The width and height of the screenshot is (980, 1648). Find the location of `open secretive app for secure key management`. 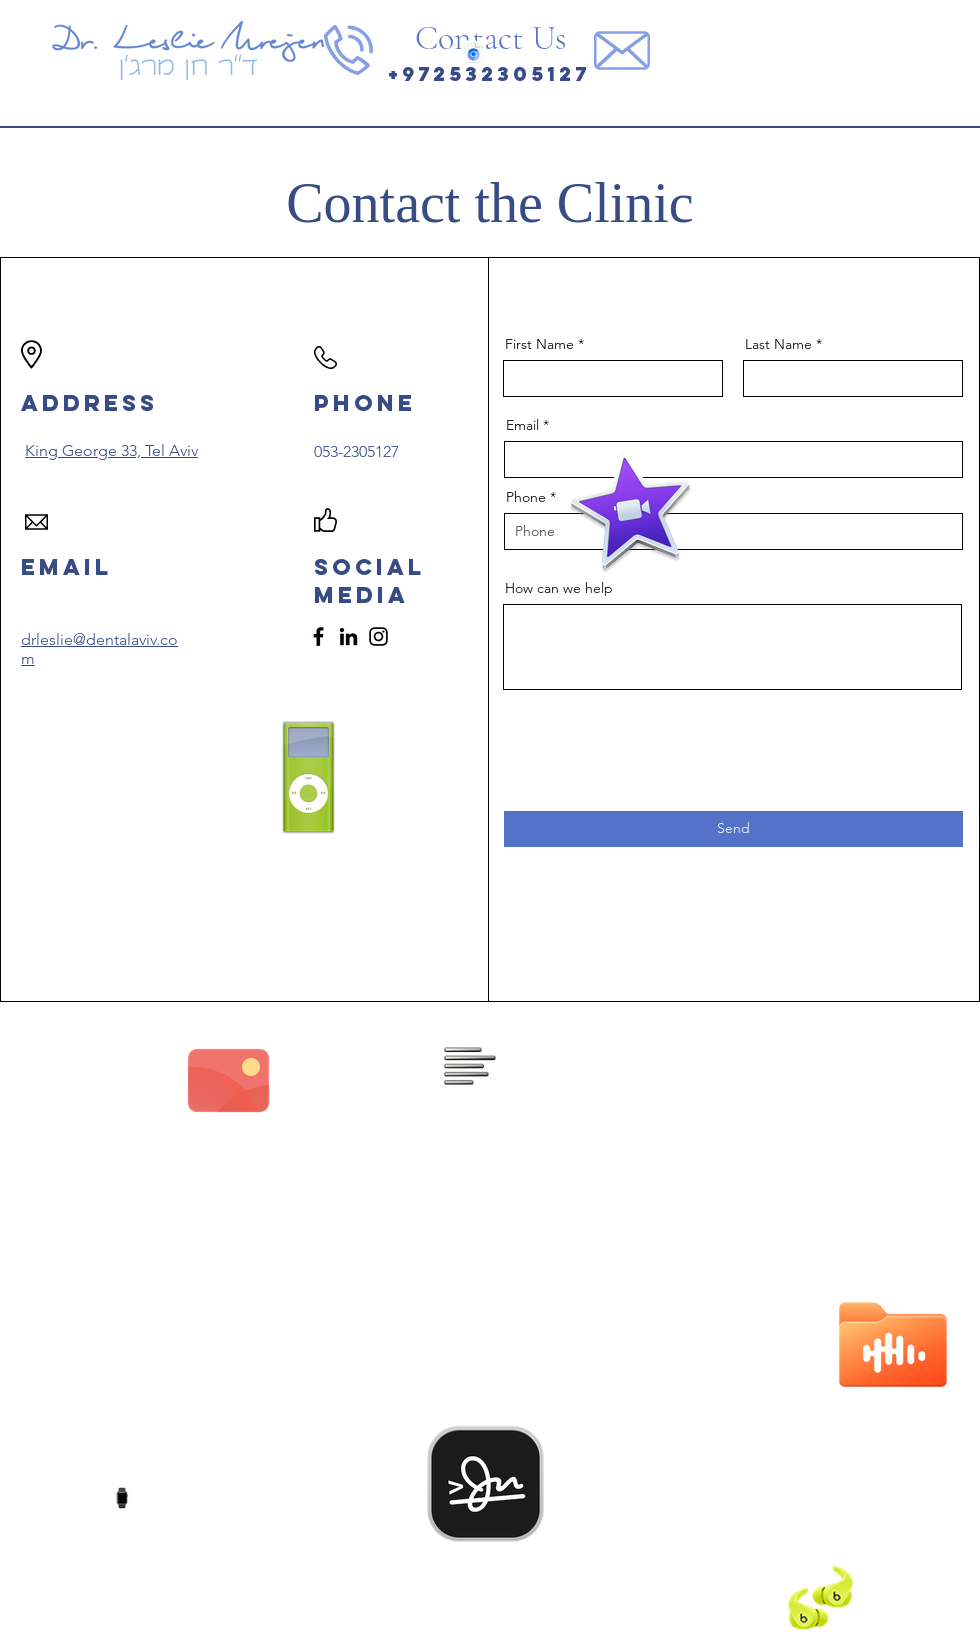

open secretive app for secure key management is located at coordinates (485, 1483).